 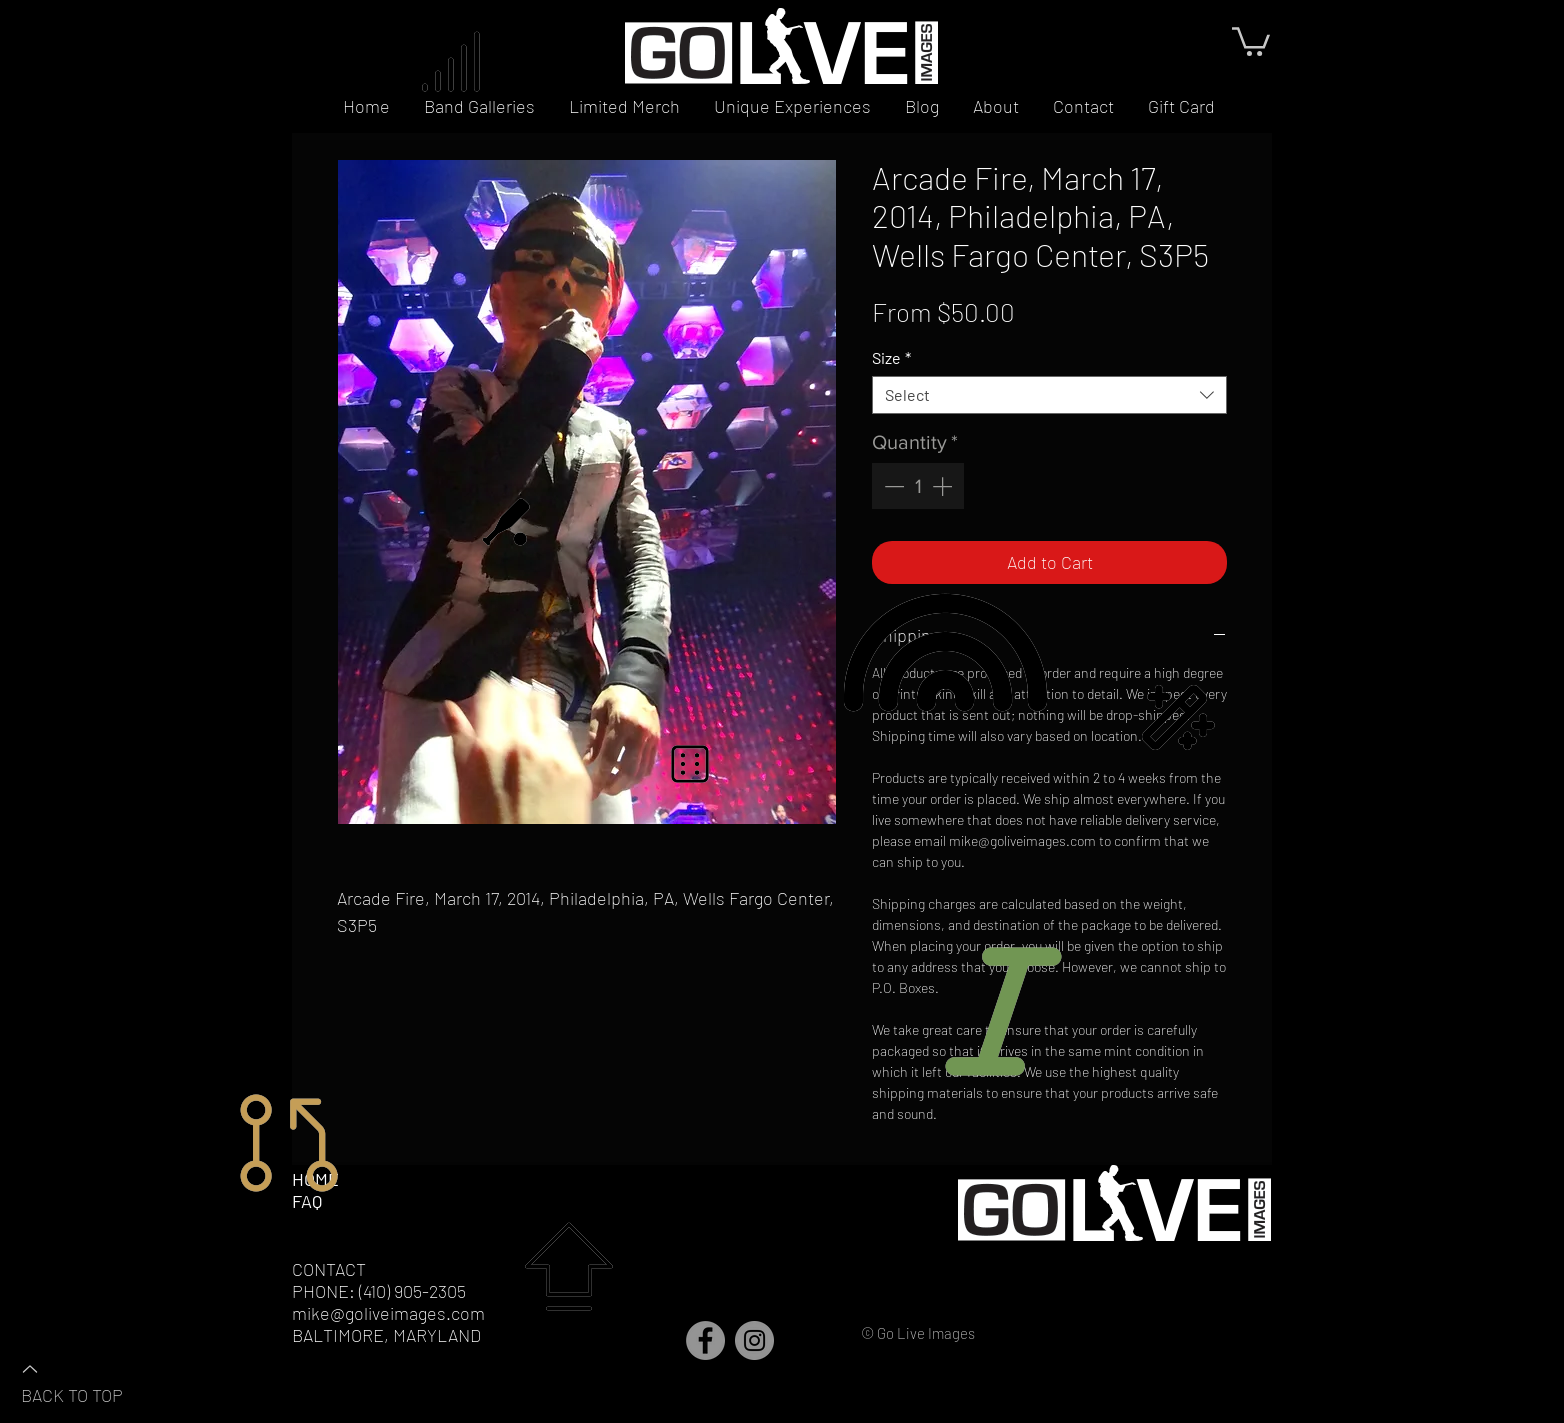 I want to click on upload a file or document, so click(x=569, y=1270).